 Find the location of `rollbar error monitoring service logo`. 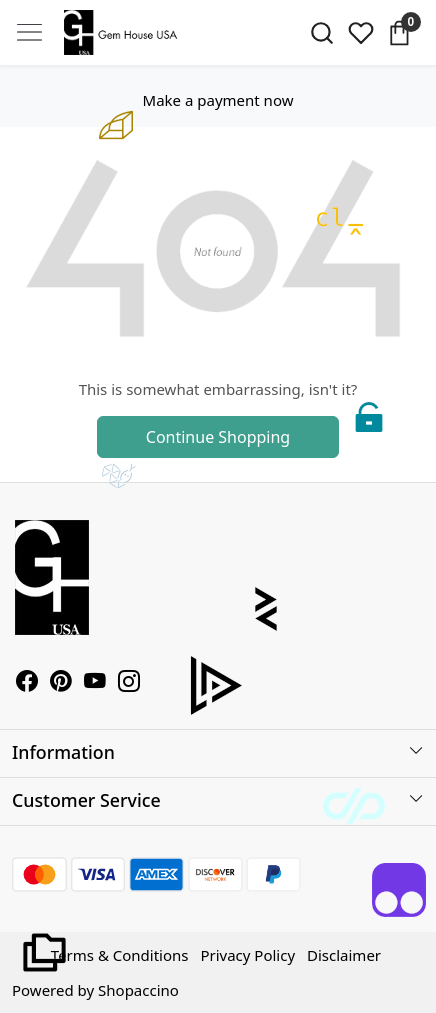

rollbar error monitoring service logo is located at coordinates (116, 125).